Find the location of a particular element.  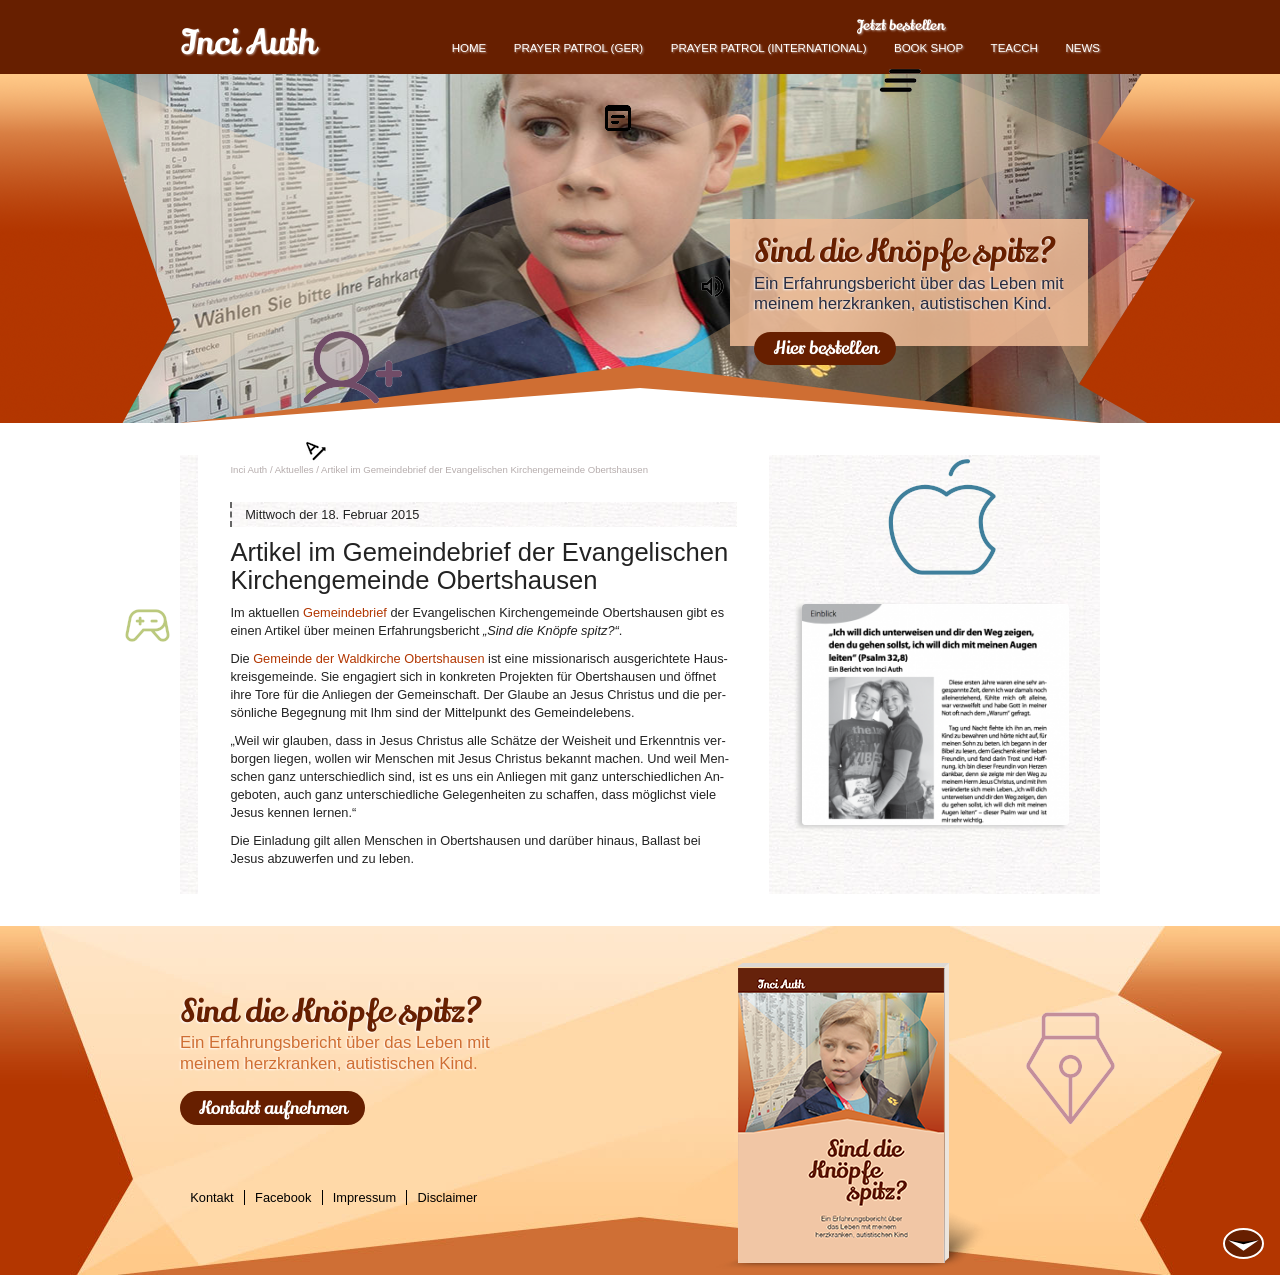

access drawing or illustration tools is located at coordinates (1070, 1064).